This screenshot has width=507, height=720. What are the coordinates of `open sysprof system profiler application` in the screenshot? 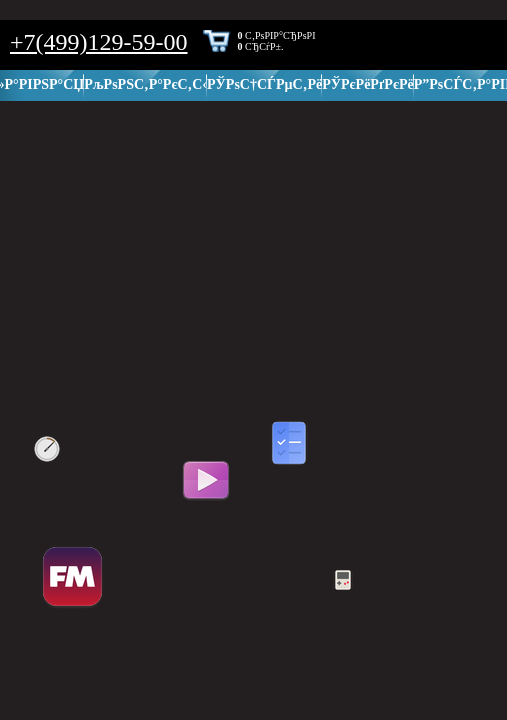 It's located at (47, 449).